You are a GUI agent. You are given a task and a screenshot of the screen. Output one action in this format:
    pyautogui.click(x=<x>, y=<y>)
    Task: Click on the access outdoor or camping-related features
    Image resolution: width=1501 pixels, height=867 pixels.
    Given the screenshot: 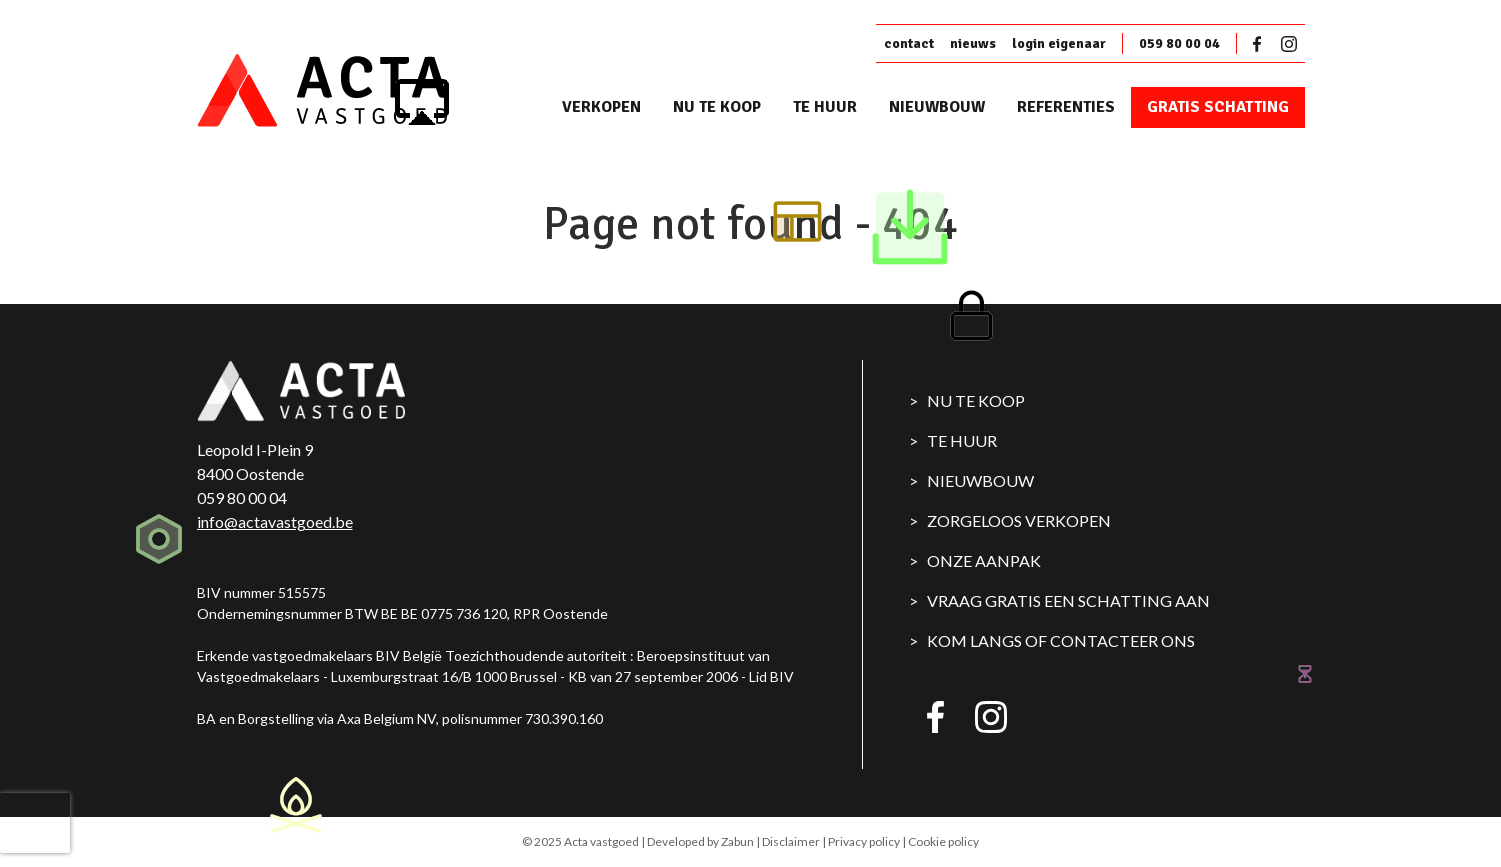 What is the action you would take?
    pyautogui.click(x=296, y=805)
    